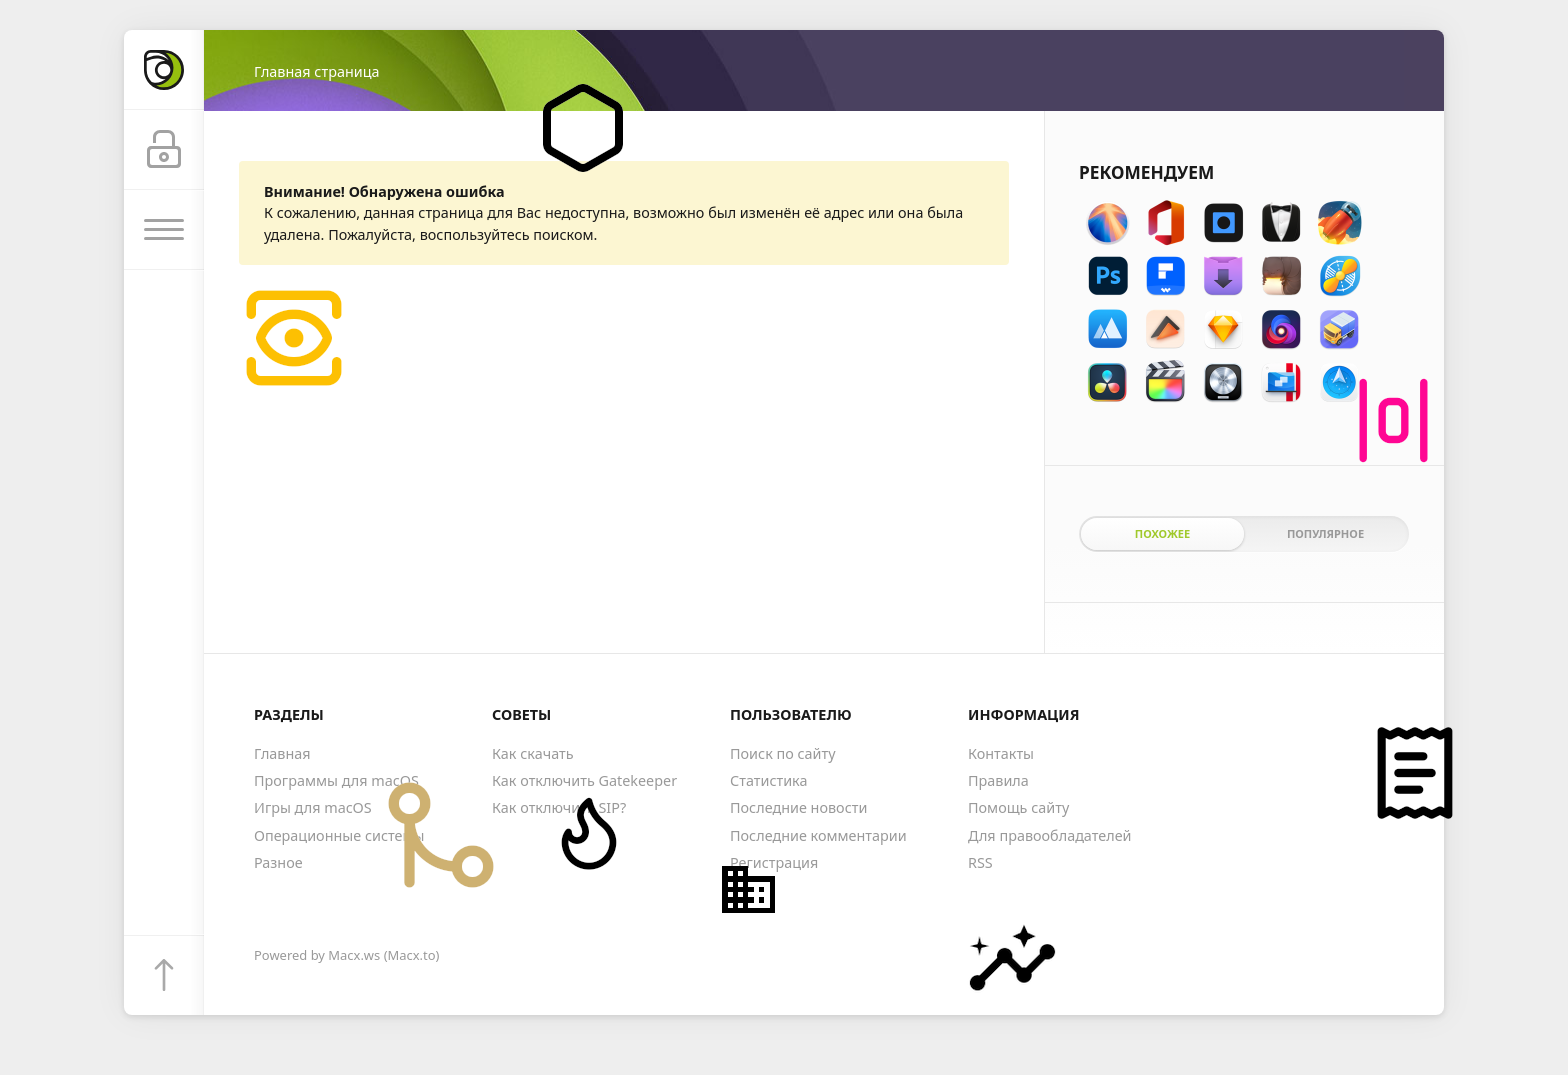 The width and height of the screenshot is (1568, 1075). Describe the element at coordinates (583, 128) in the screenshot. I see `indicates a hexagonal shape or geometric element` at that location.